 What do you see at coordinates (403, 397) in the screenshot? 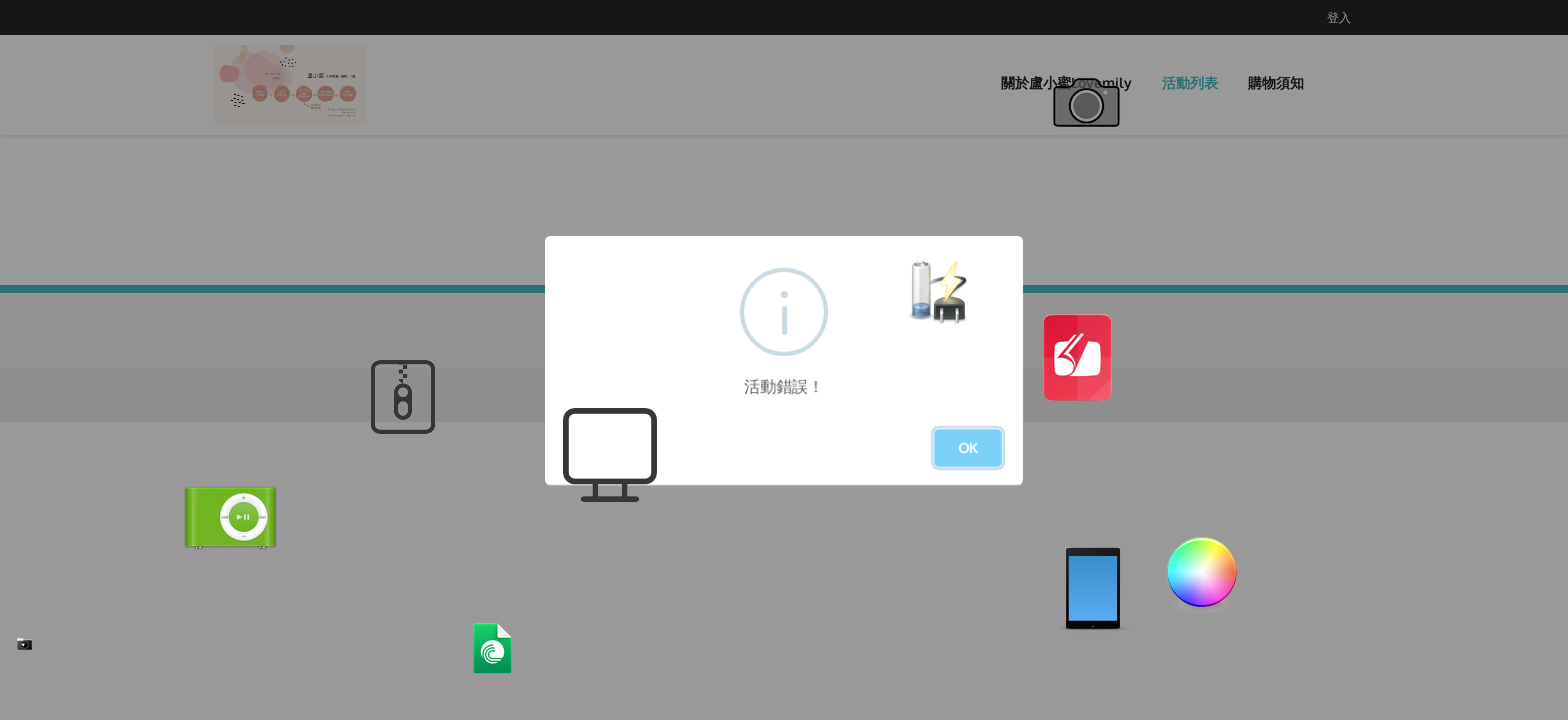
I see `open archive or compressed file manager` at bounding box center [403, 397].